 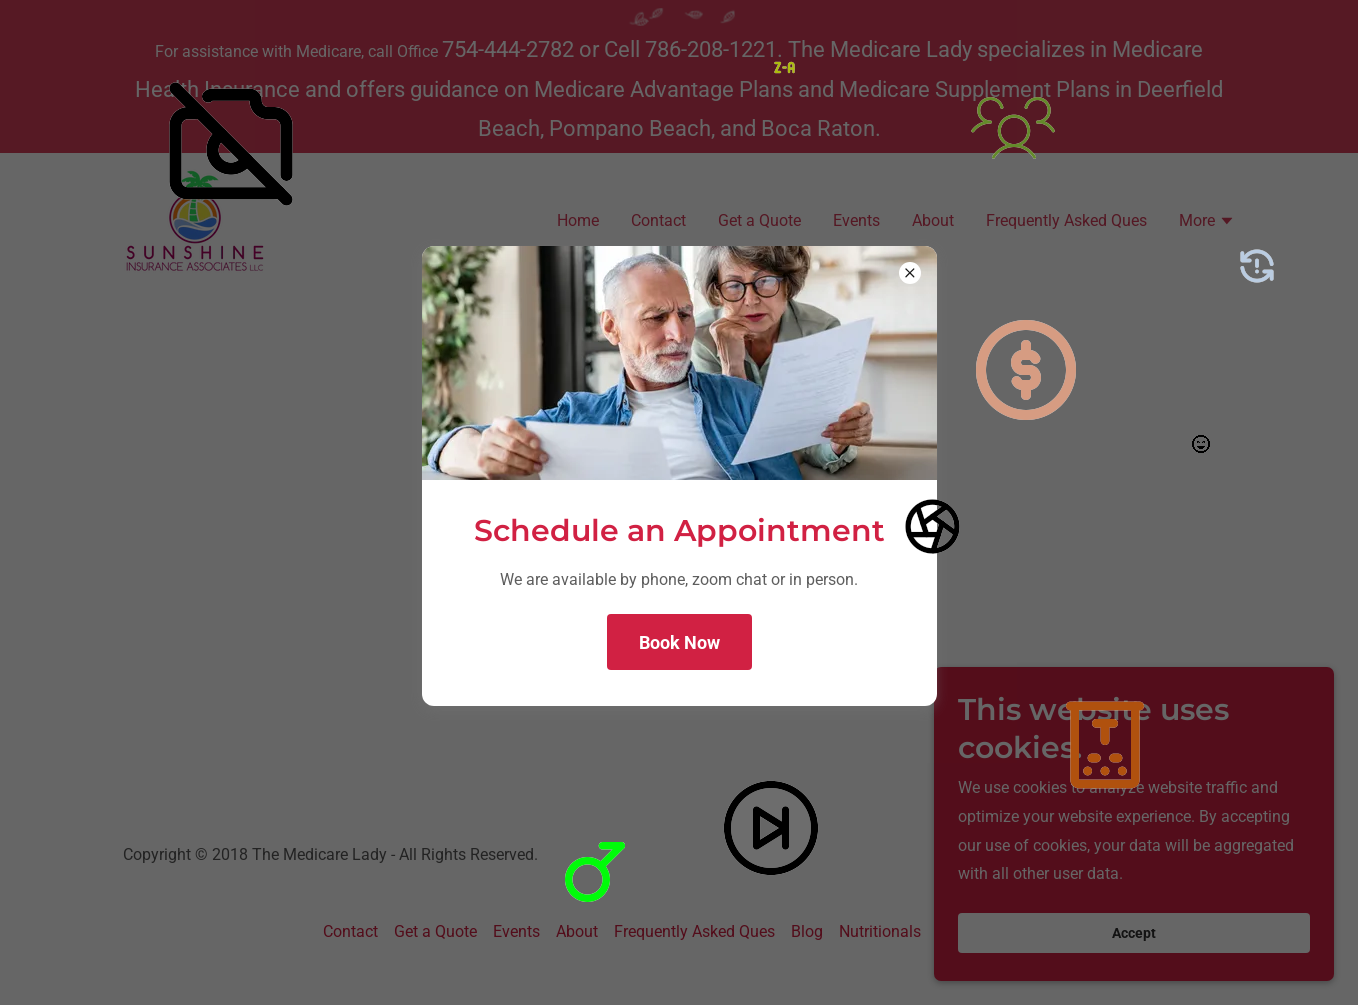 What do you see at coordinates (784, 67) in the screenshot?
I see `sort items in reverse alphabetical order` at bounding box center [784, 67].